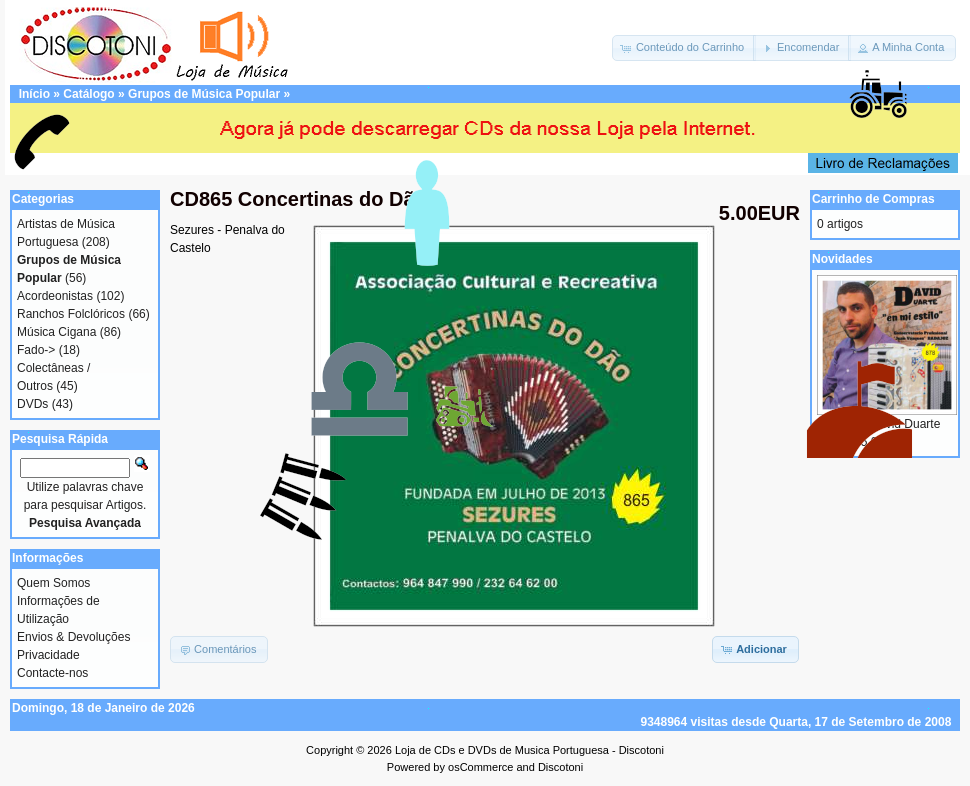 The height and width of the screenshot is (786, 970). Describe the element at coordinates (464, 406) in the screenshot. I see `construction or demolition in progress` at that location.